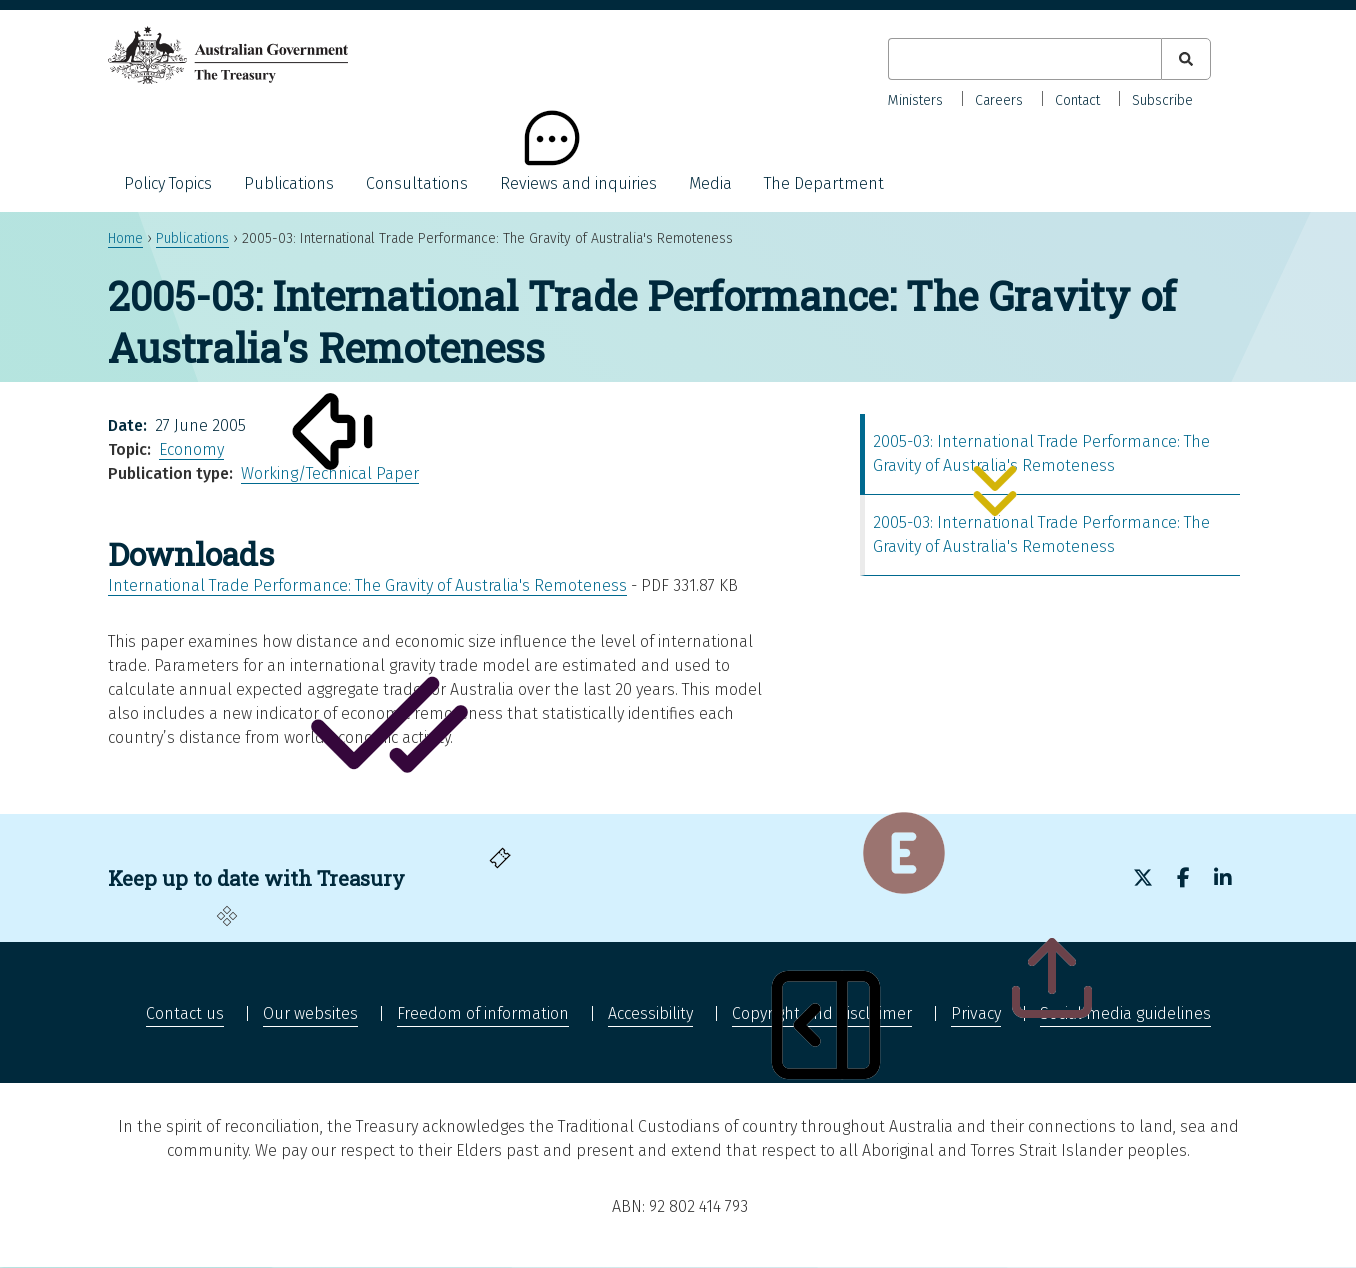 The height and width of the screenshot is (1268, 1356). Describe the element at coordinates (227, 916) in the screenshot. I see `decorative pattern or design element` at that location.